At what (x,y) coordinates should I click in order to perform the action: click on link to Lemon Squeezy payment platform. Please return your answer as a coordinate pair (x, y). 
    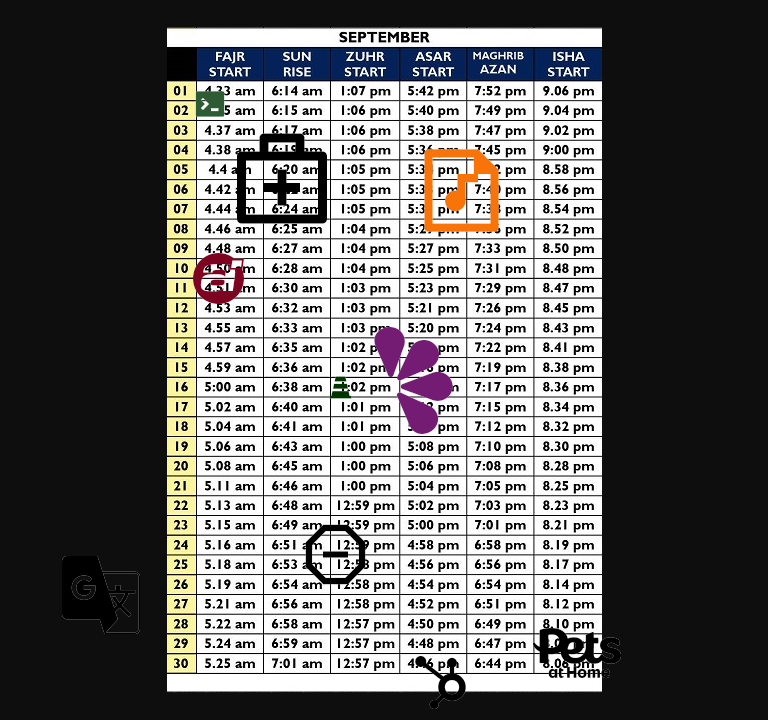
    Looking at the image, I should click on (413, 380).